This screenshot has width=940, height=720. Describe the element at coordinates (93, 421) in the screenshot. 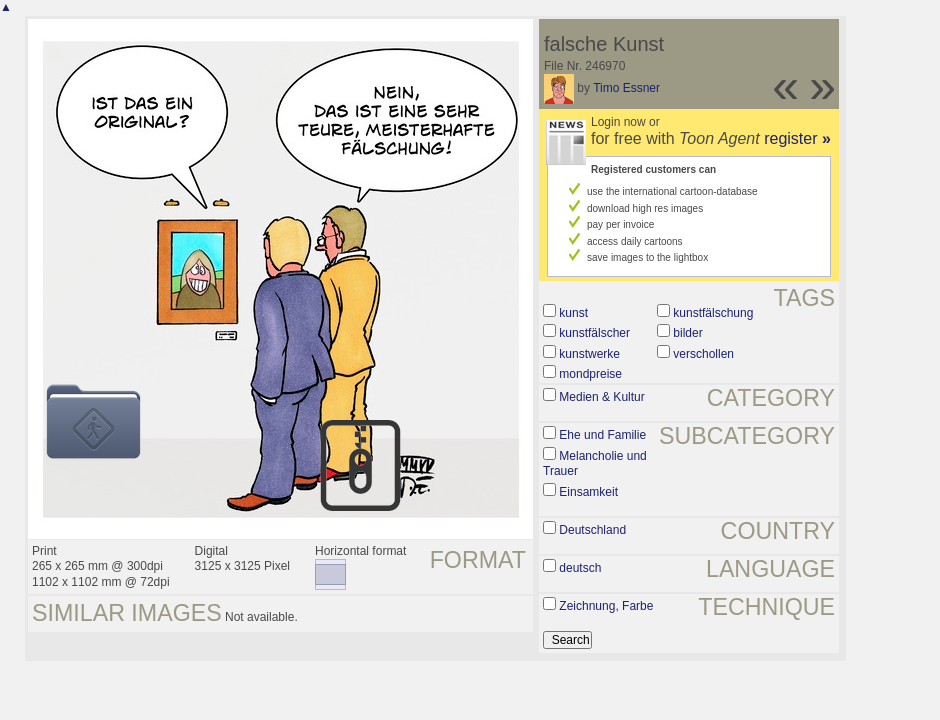

I see `access public or shared files folder` at that location.